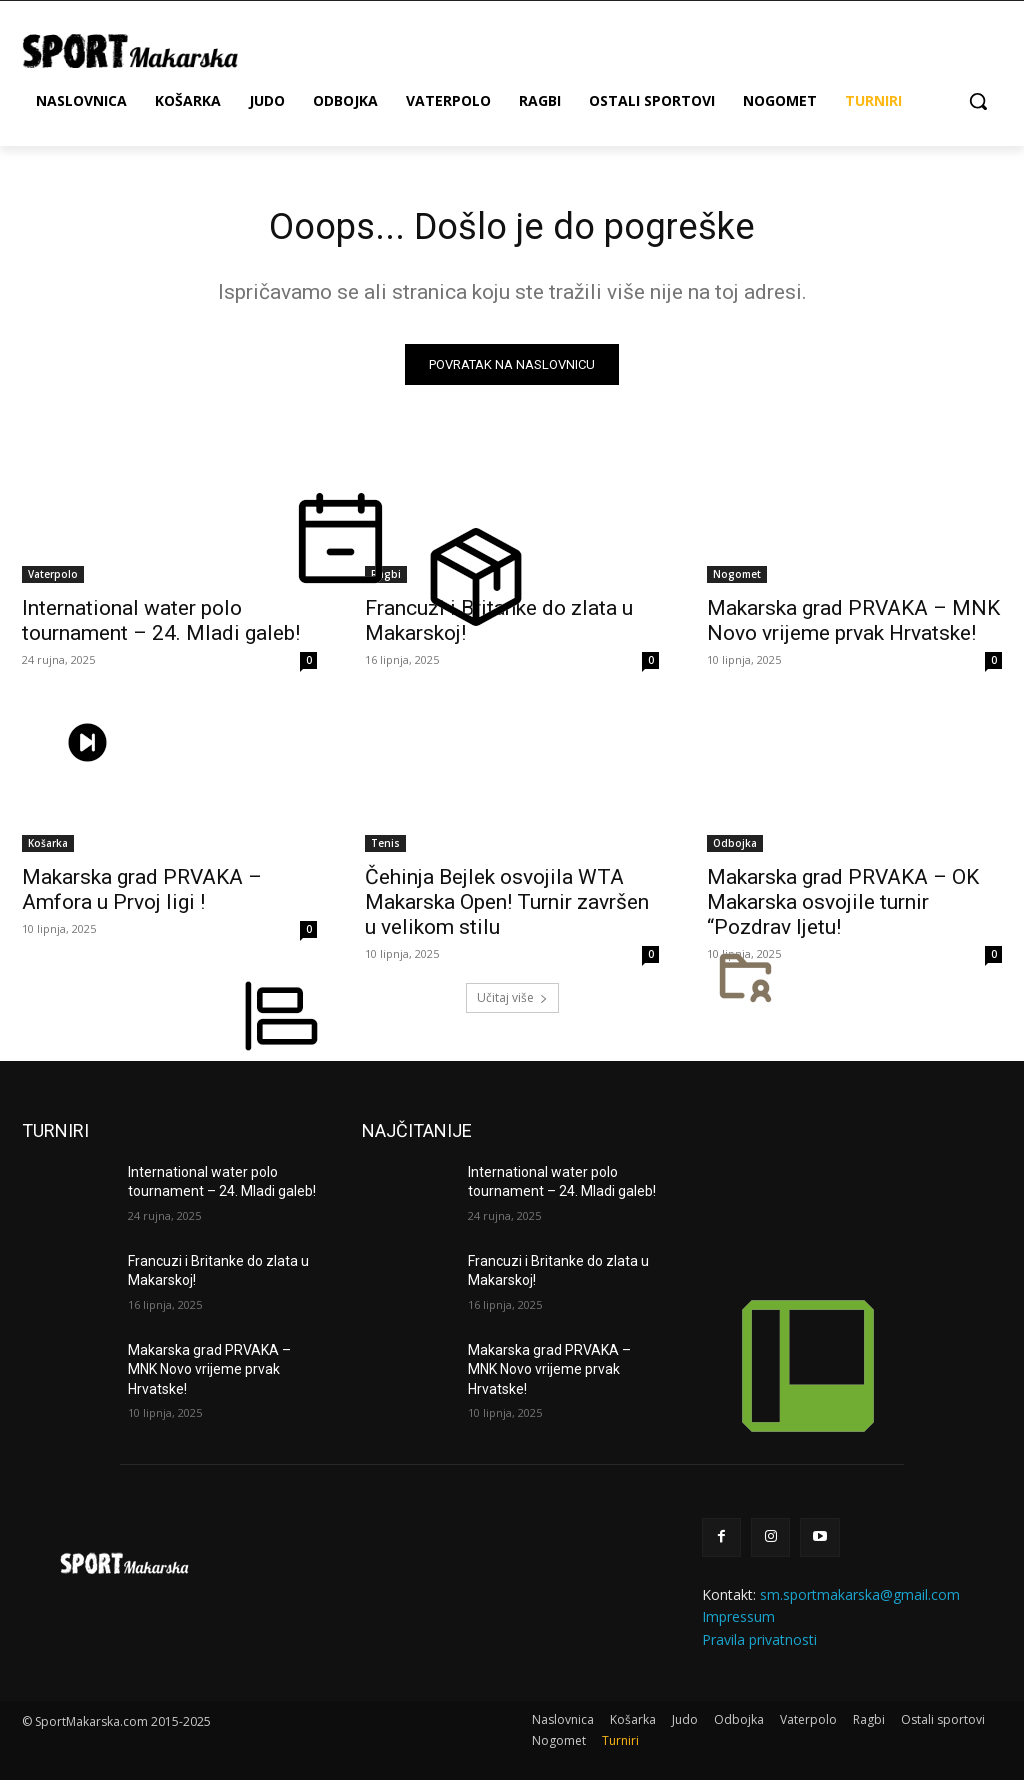  What do you see at coordinates (808, 1366) in the screenshot?
I see `toggle right side panel visibility` at bounding box center [808, 1366].